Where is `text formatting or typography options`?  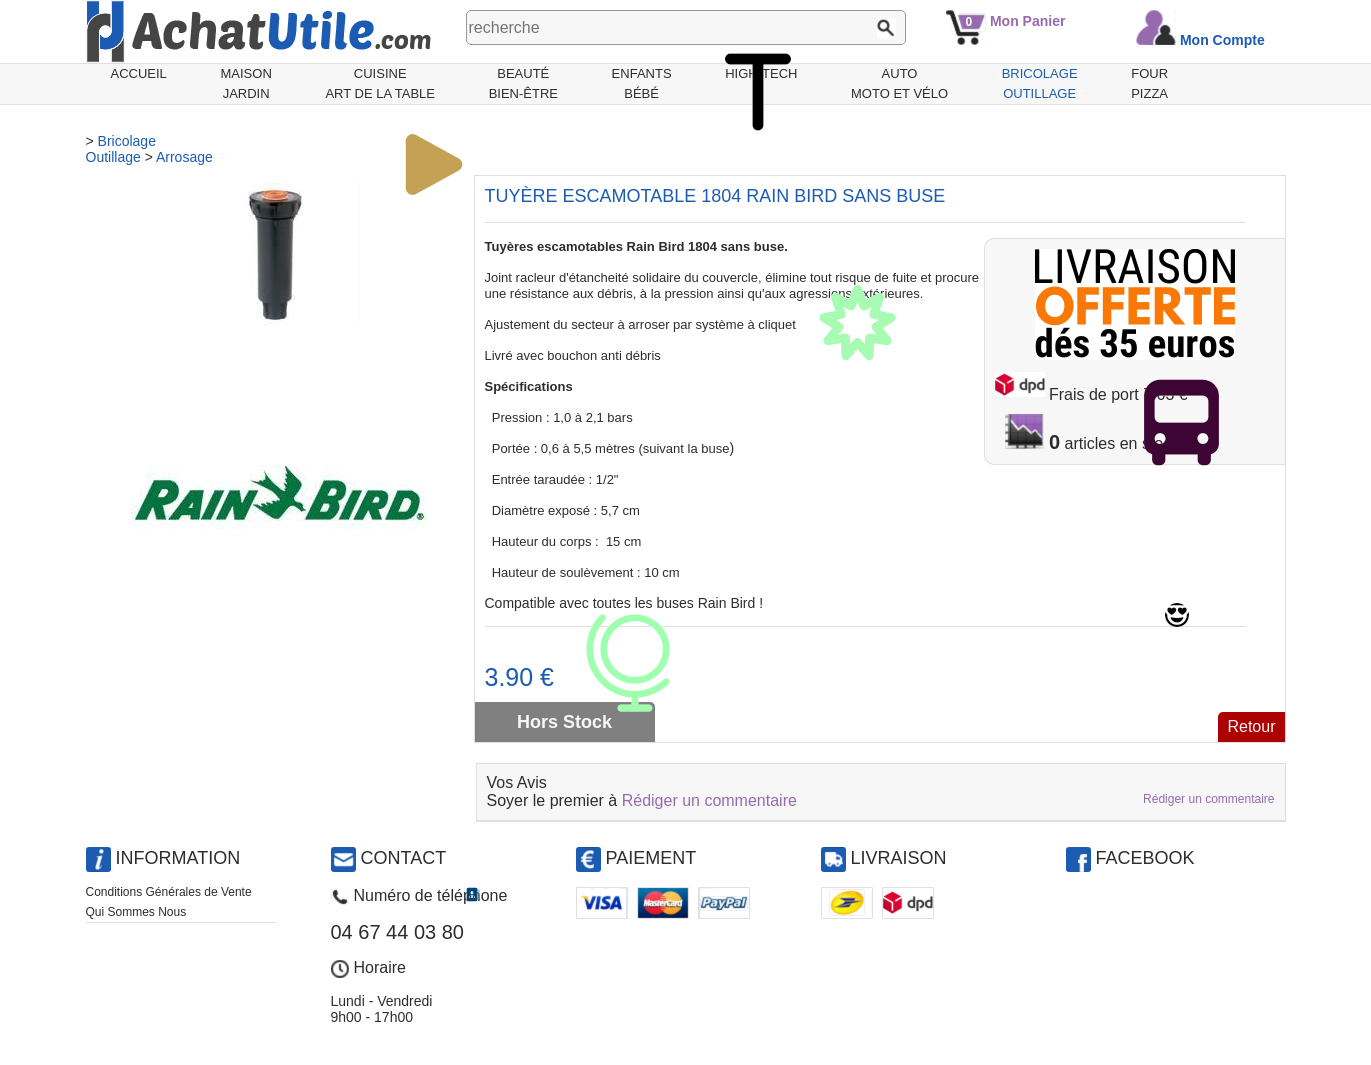
text formatting or typography options is located at coordinates (758, 92).